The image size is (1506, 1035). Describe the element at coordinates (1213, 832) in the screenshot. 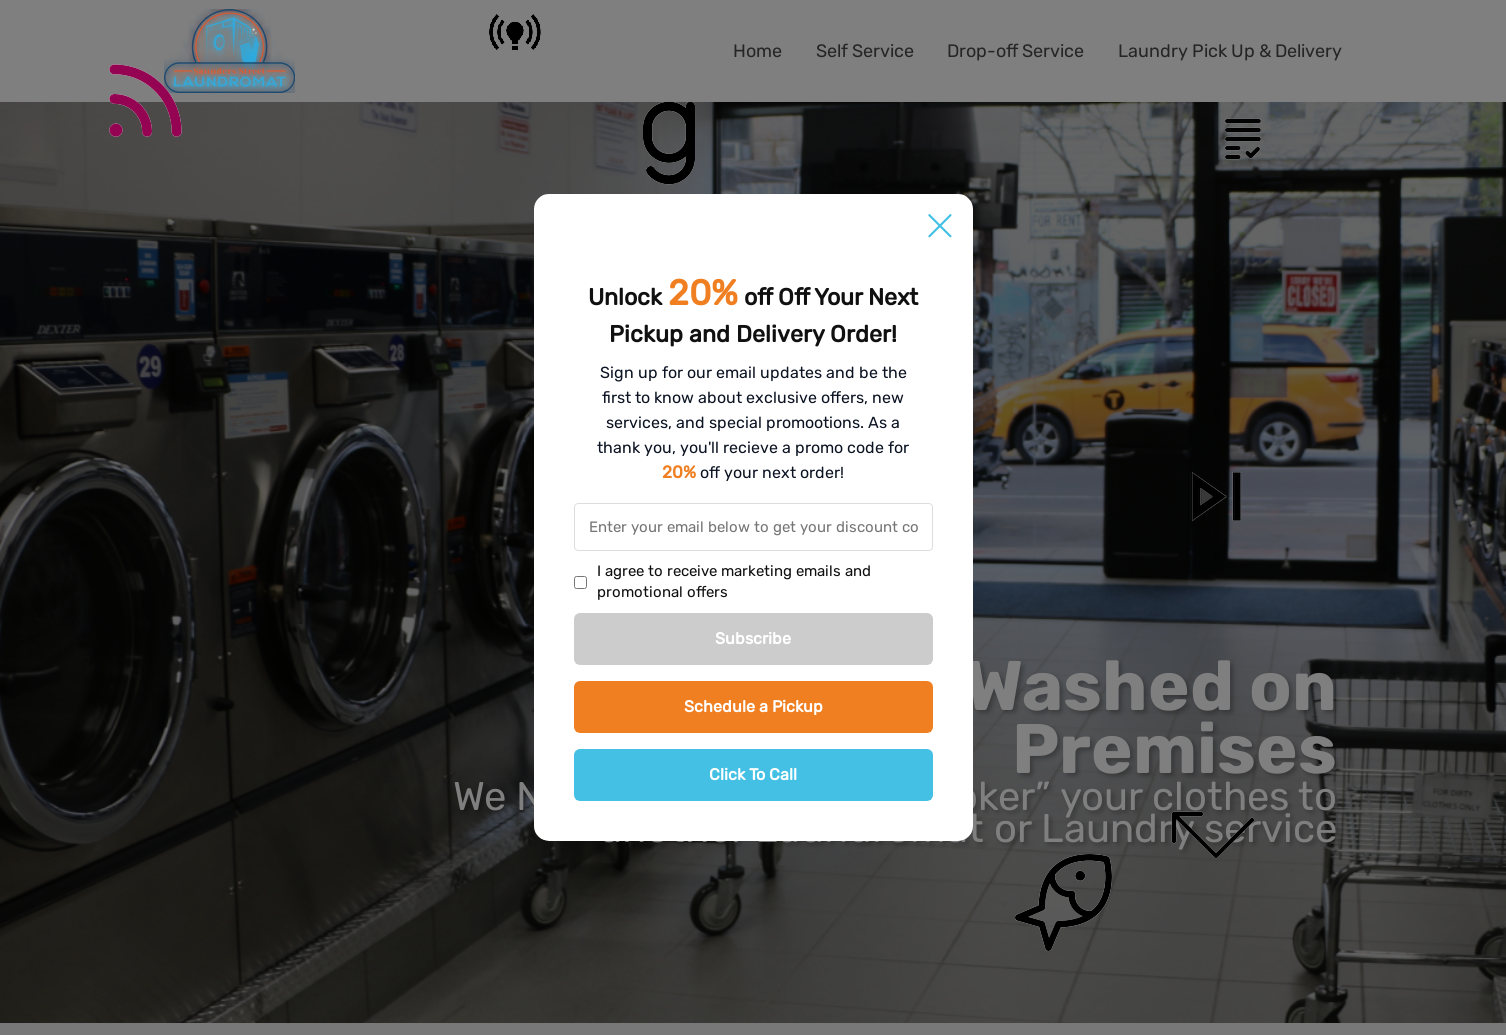

I see `go back or return to previous screen` at that location.